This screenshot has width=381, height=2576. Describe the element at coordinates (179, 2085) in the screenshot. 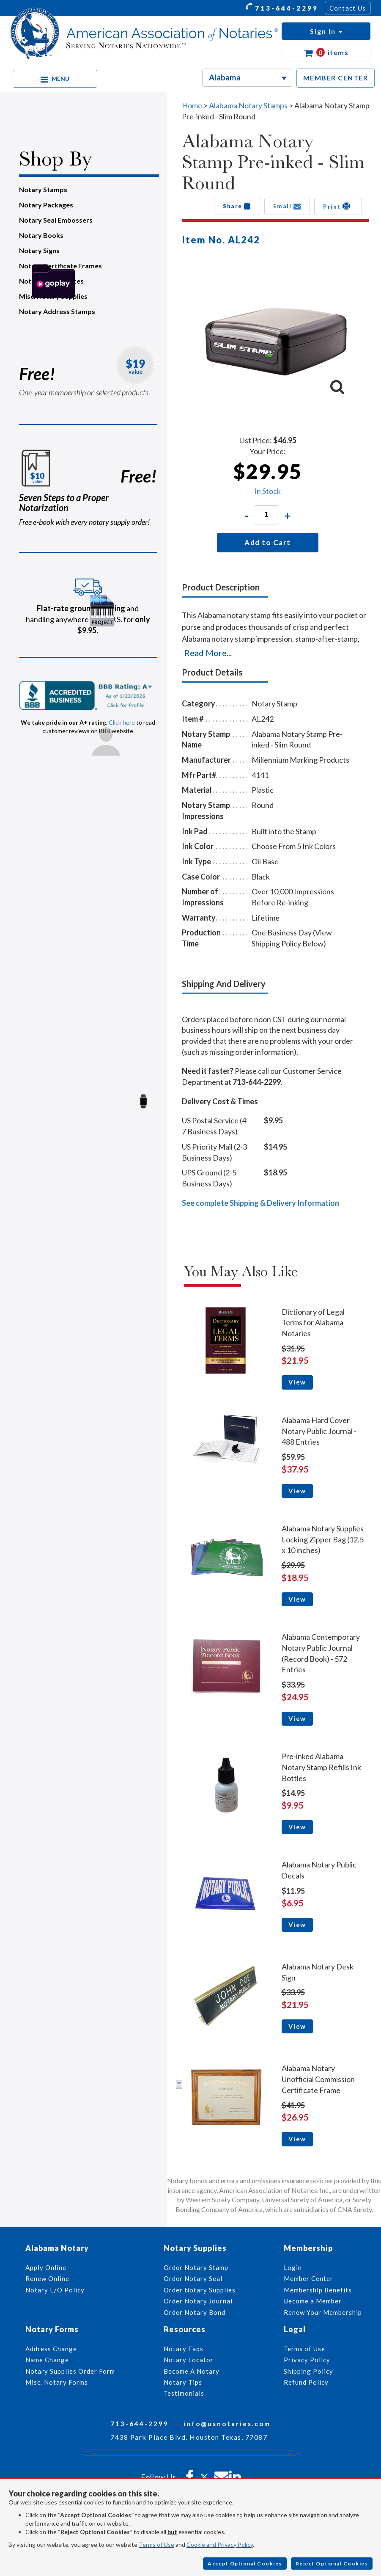

I see `pc card or pcmcia card hardware component` at that location.